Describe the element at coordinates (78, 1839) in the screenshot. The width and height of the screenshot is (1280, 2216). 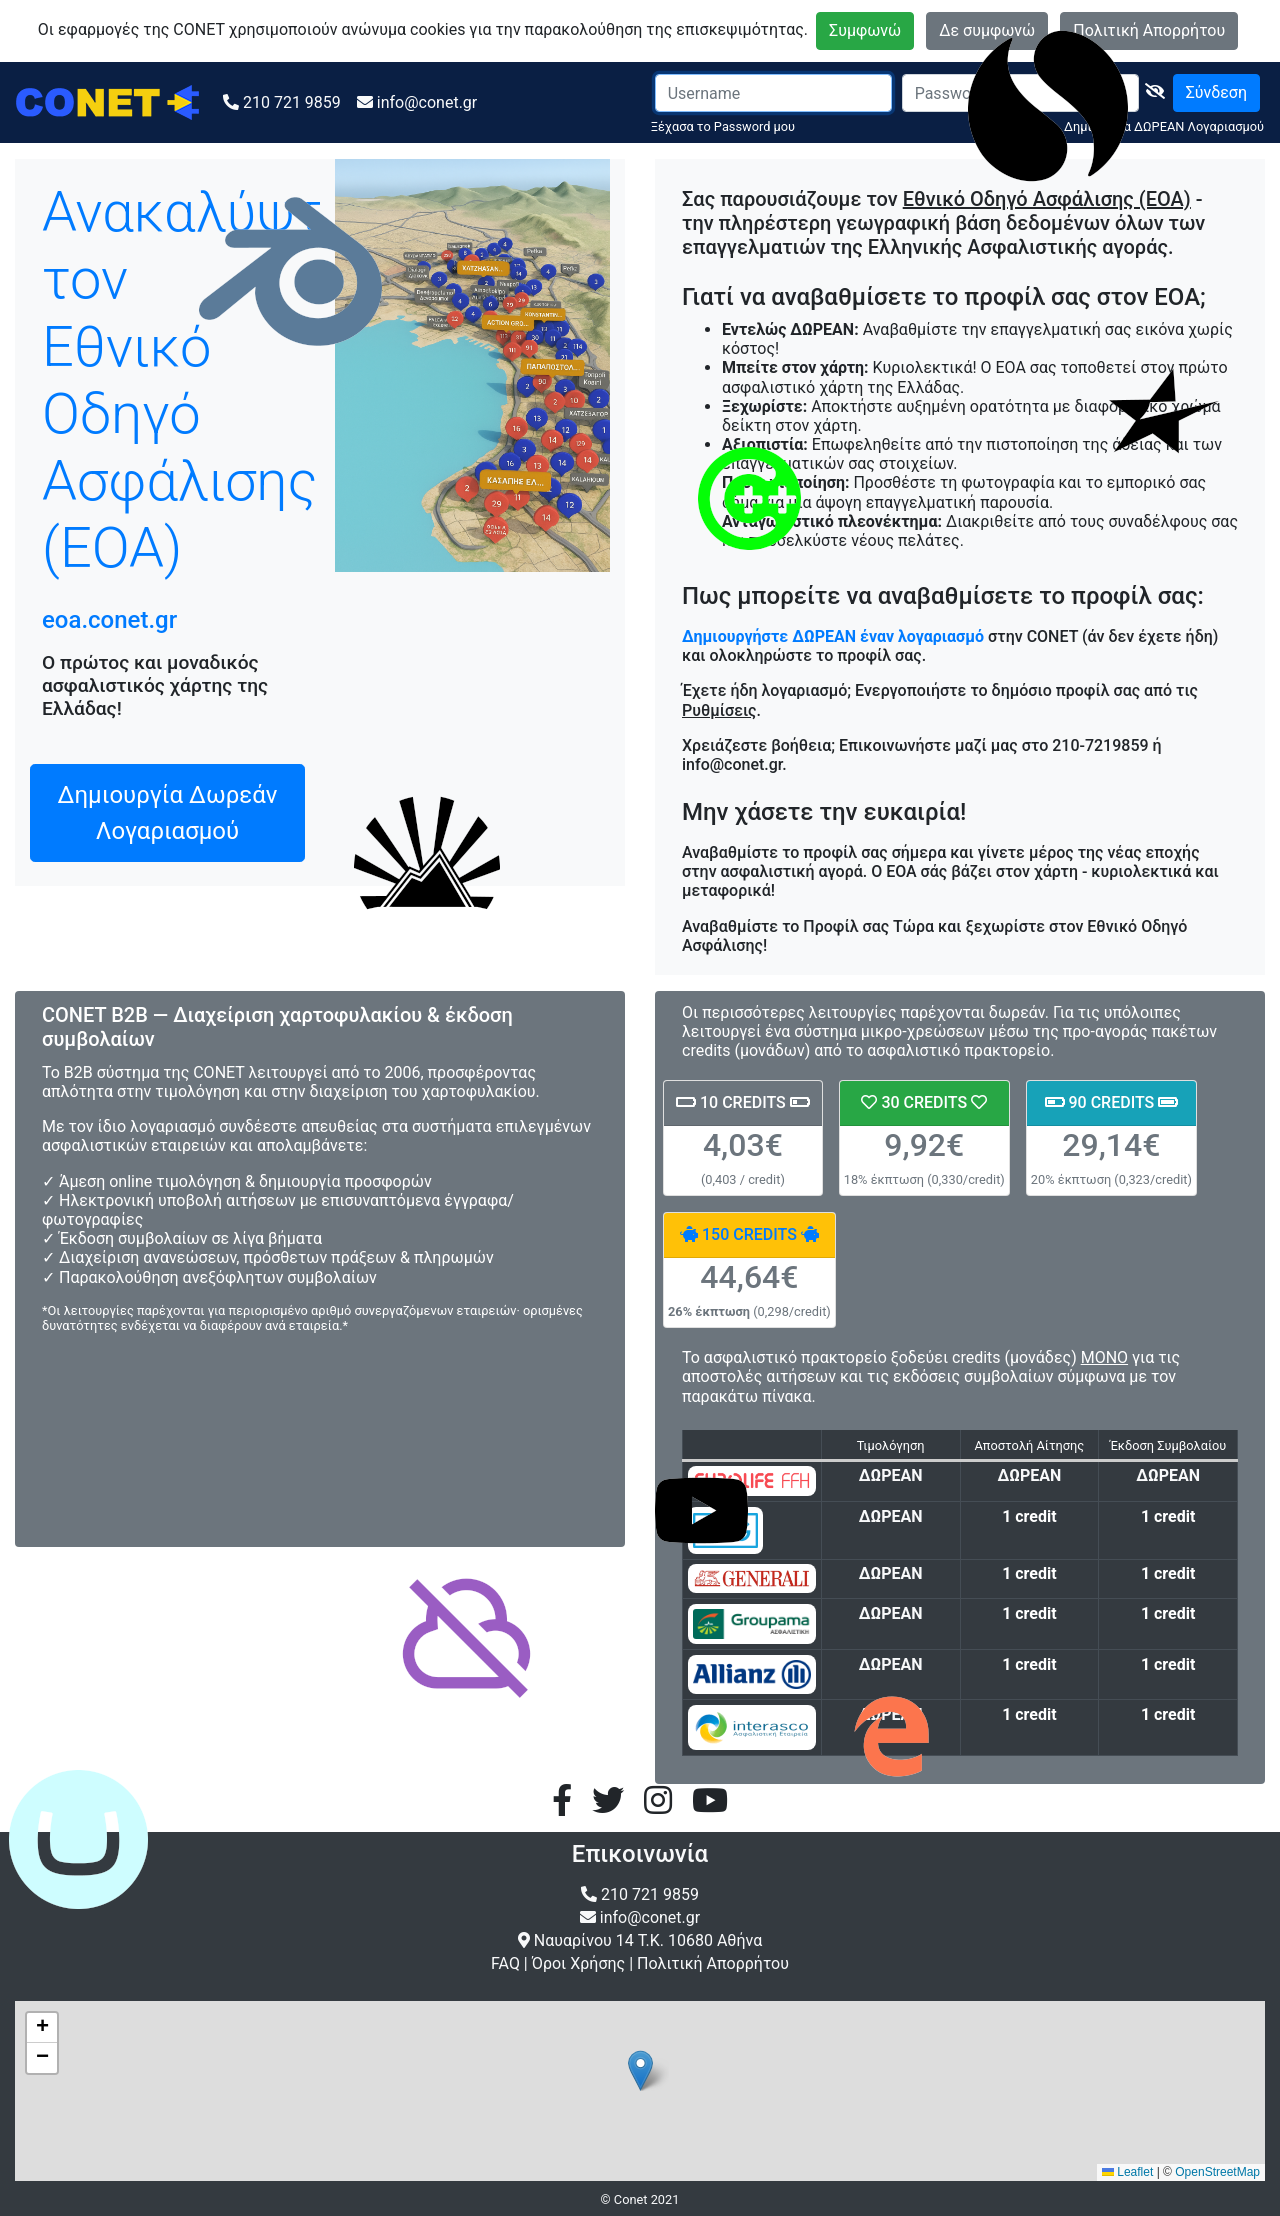
I see `umbraco content management system logo` at that location.